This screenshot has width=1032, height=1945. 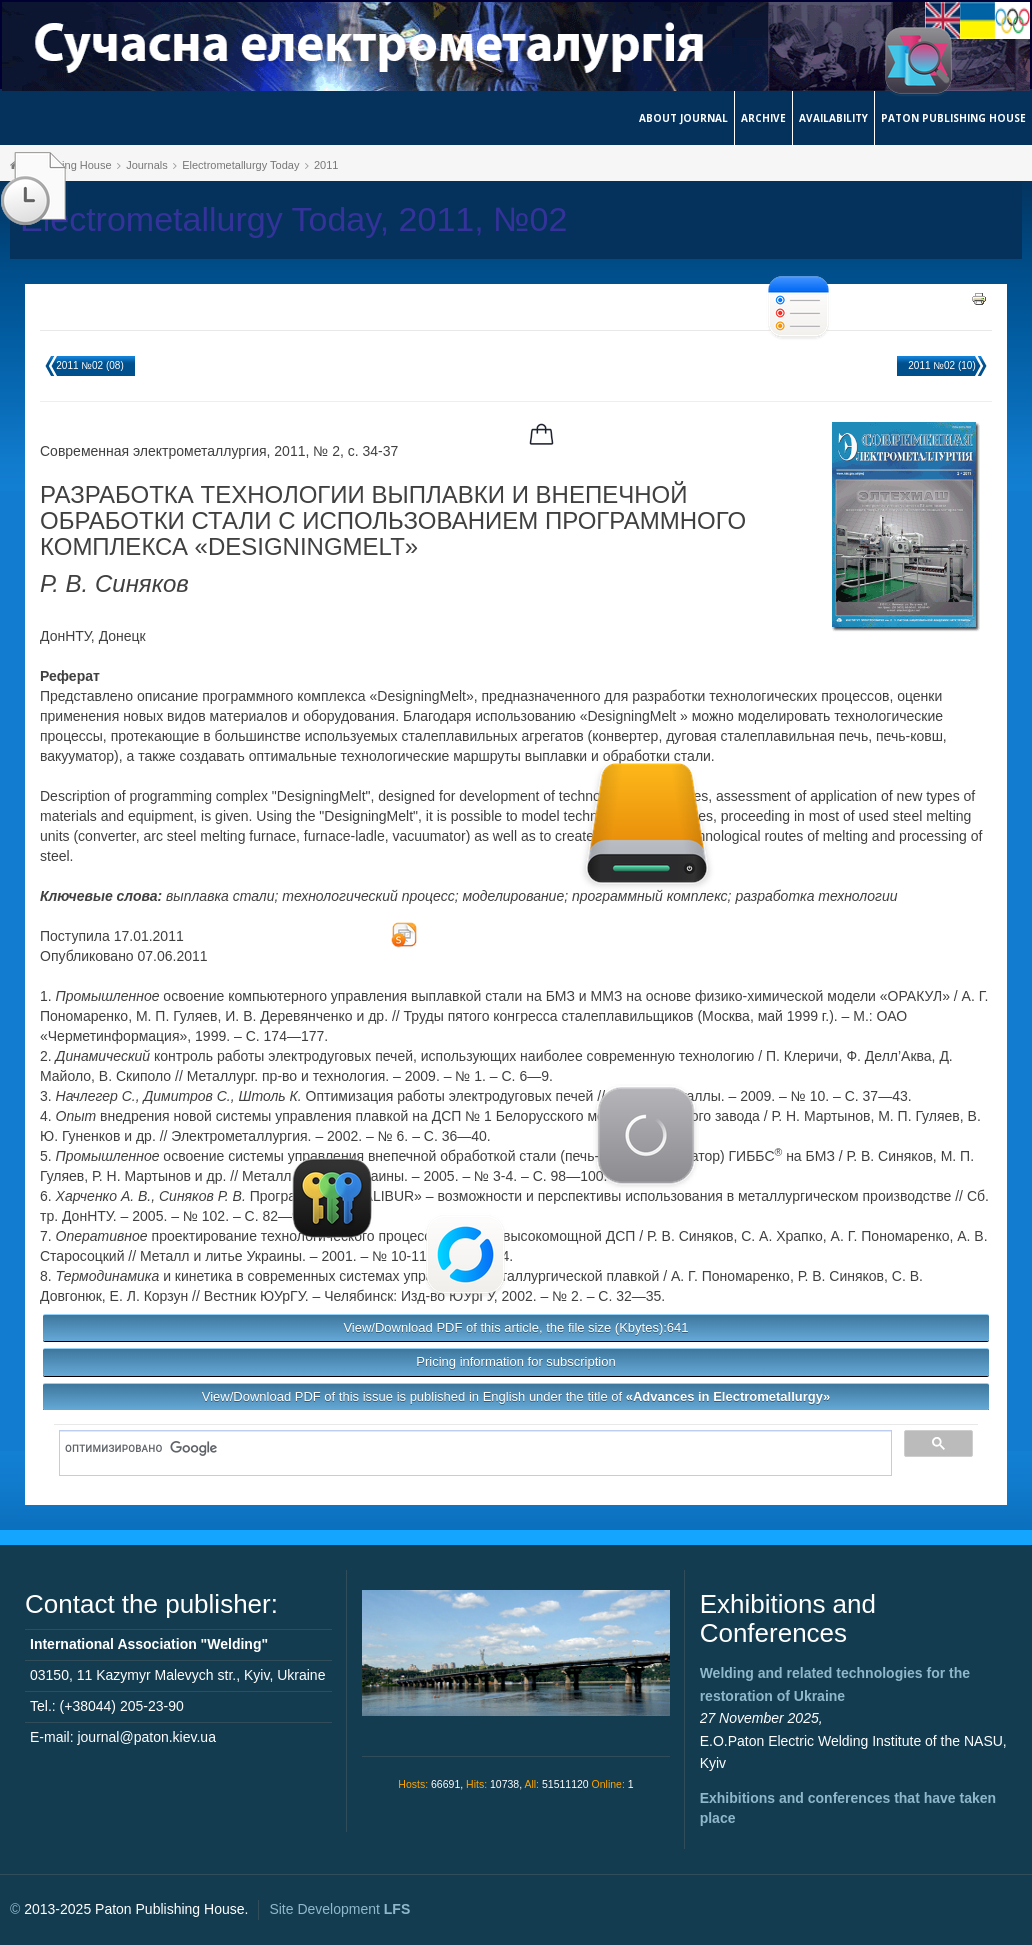 What do you see at coordinates (541, 435) in the screenshot?
I see `view your shopping bag` at bounding box center [541, 435].